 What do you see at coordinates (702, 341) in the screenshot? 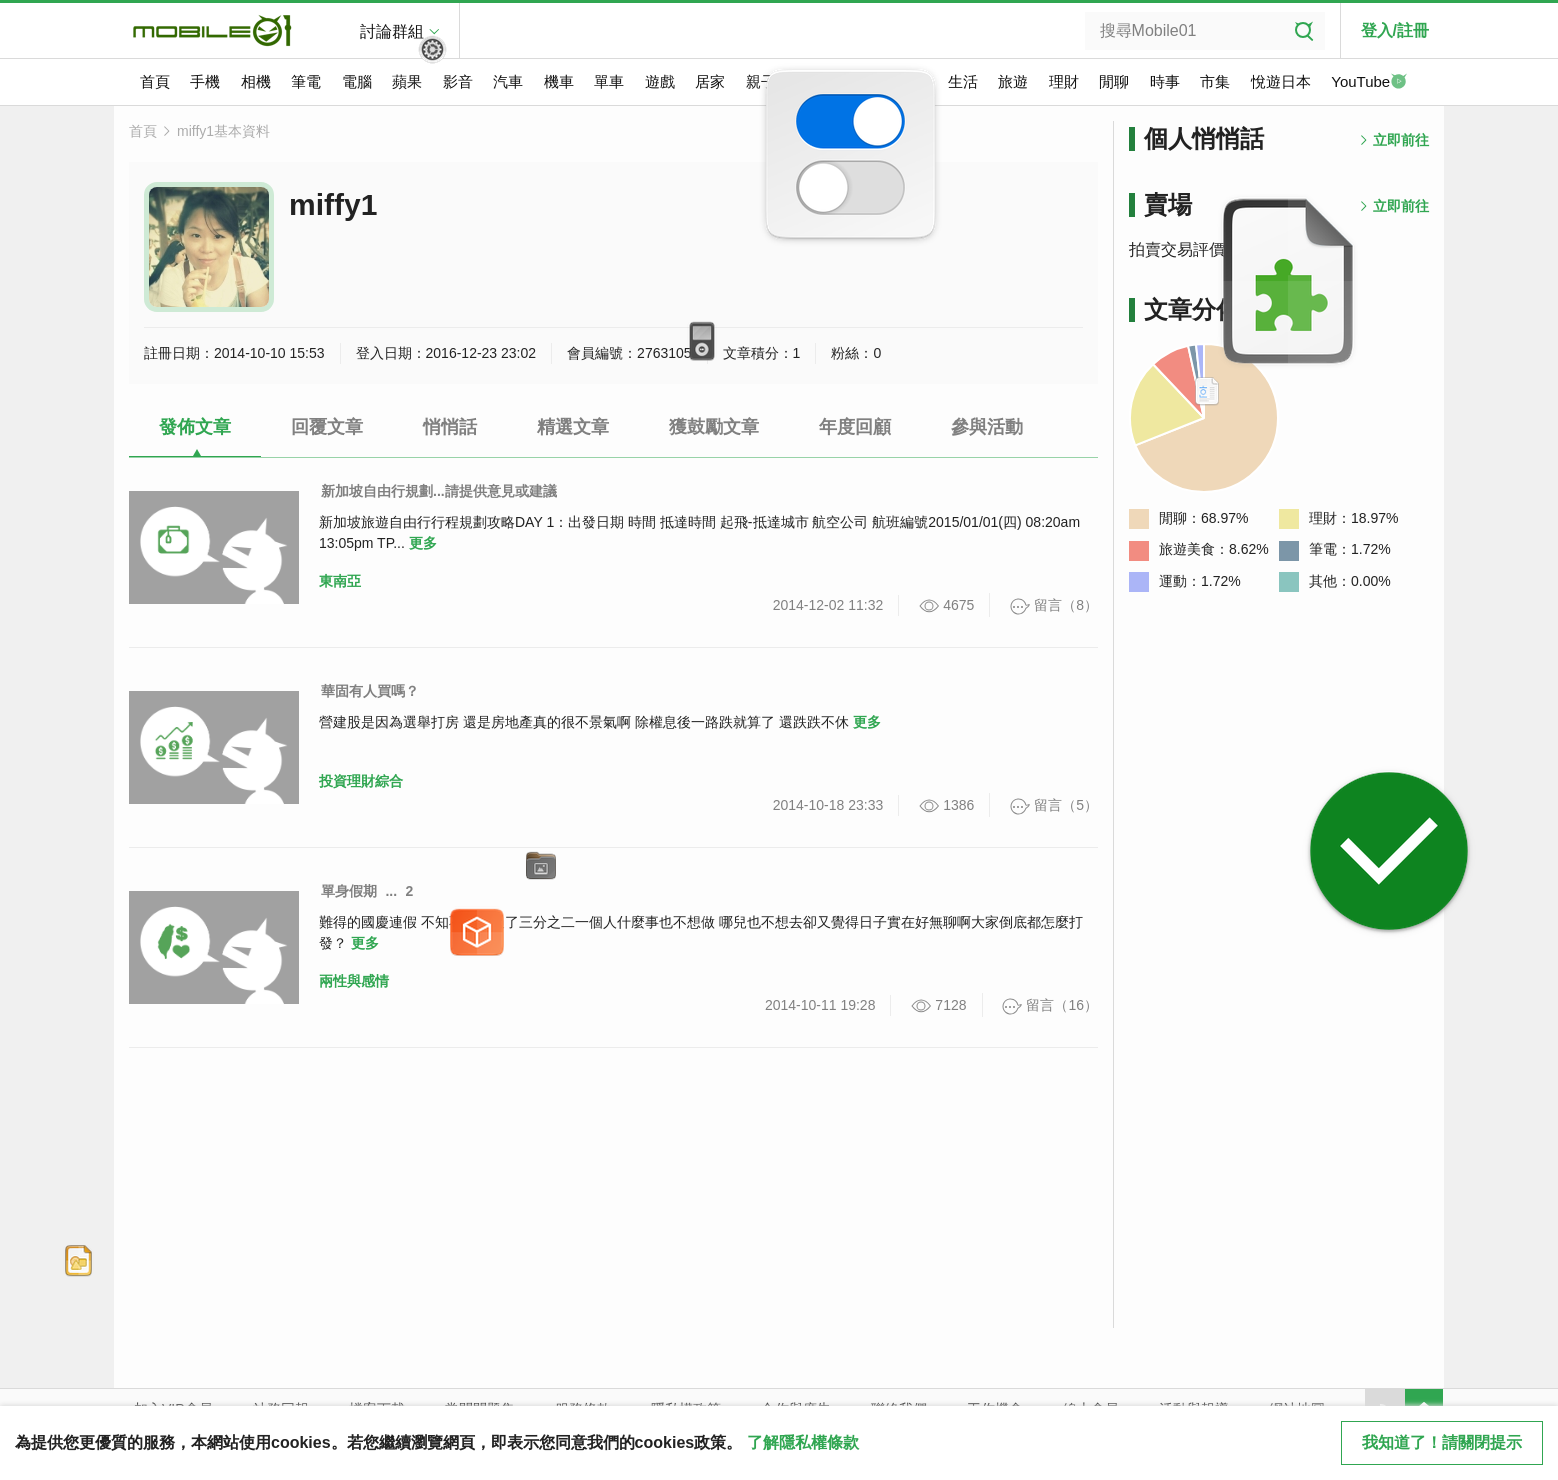
I see `multimedia player device` at bounding box center [702, 341].